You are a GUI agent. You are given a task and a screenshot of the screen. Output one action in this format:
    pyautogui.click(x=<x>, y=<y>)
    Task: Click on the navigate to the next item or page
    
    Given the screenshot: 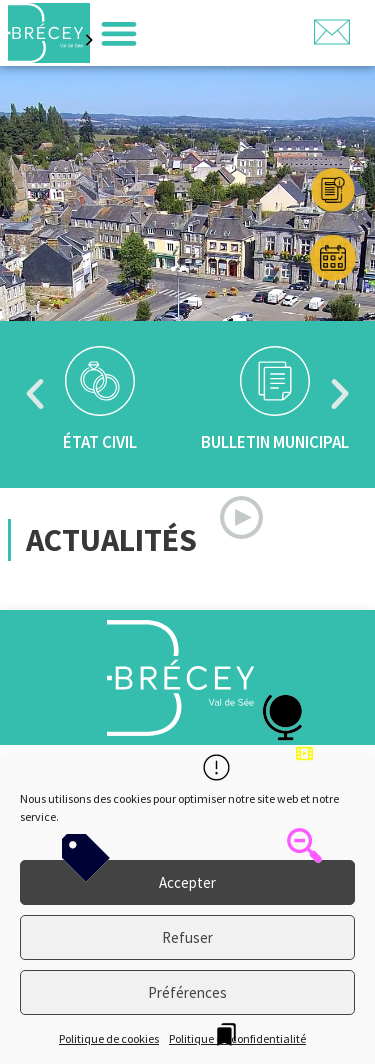 What is the action you would take?
    pyautogui.click(x=89, y=40)
    